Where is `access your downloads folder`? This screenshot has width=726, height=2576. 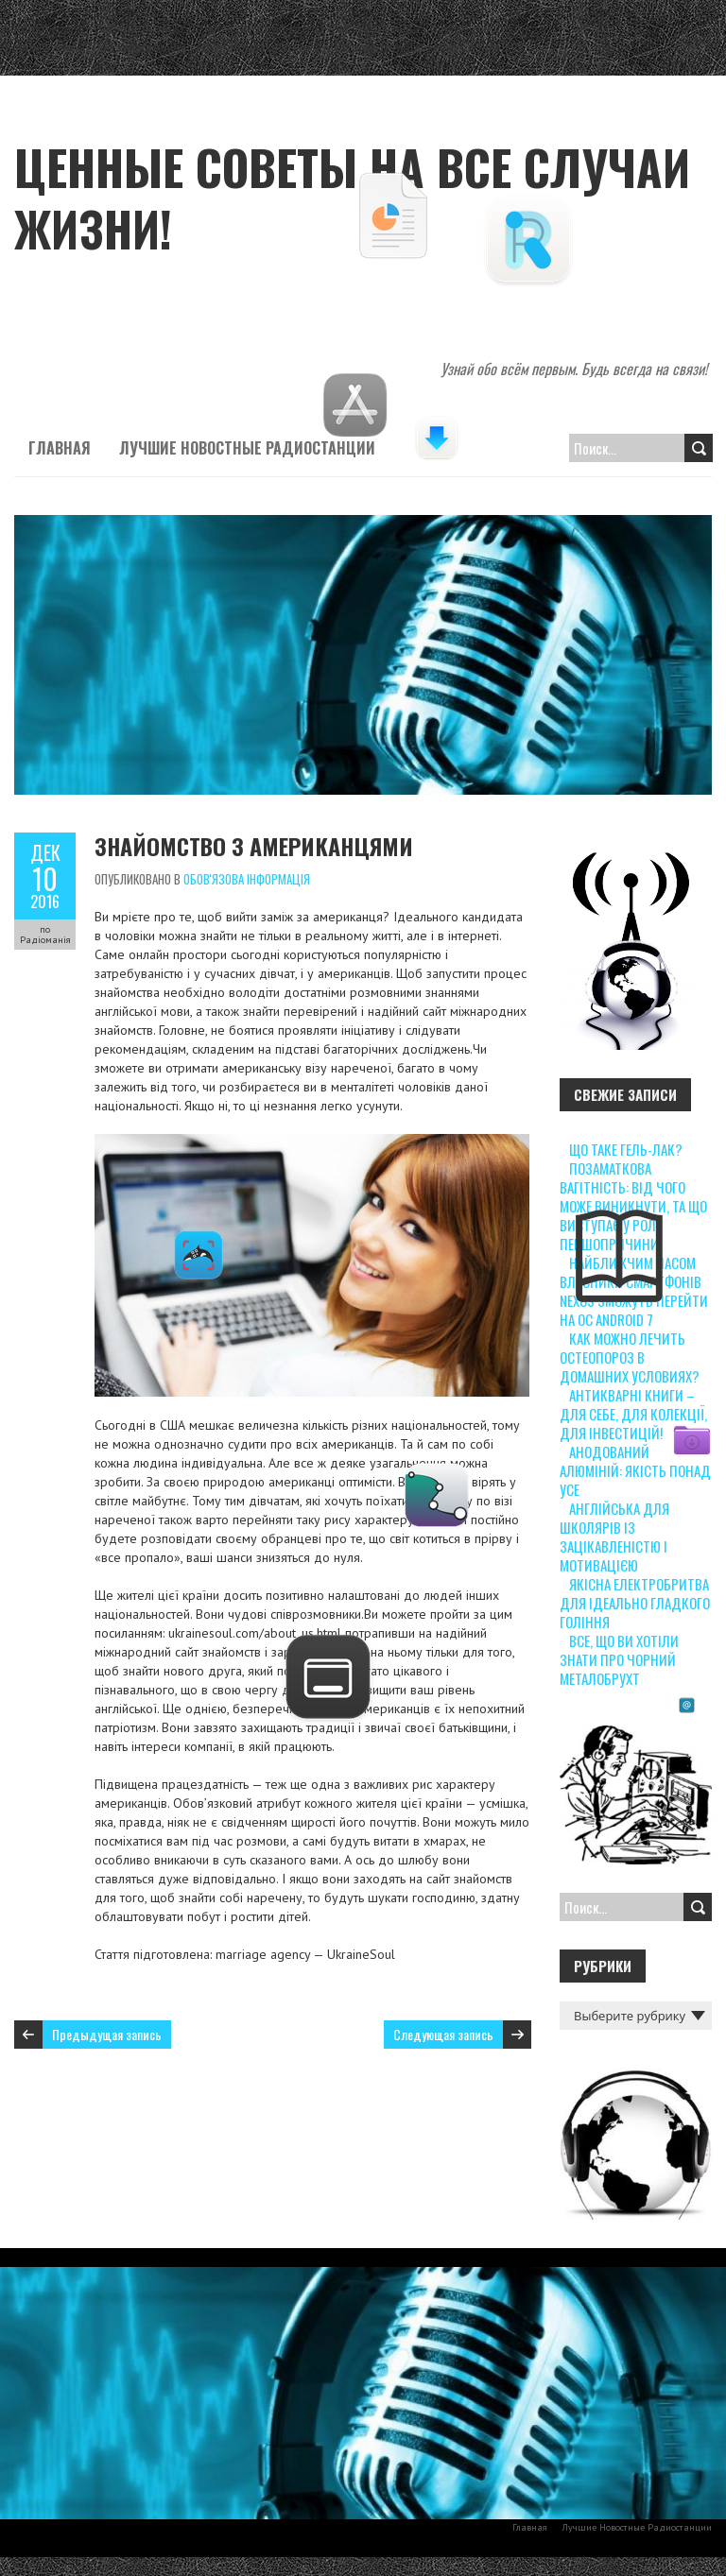
access your downloads folder is located at coordinates (692, 1440).